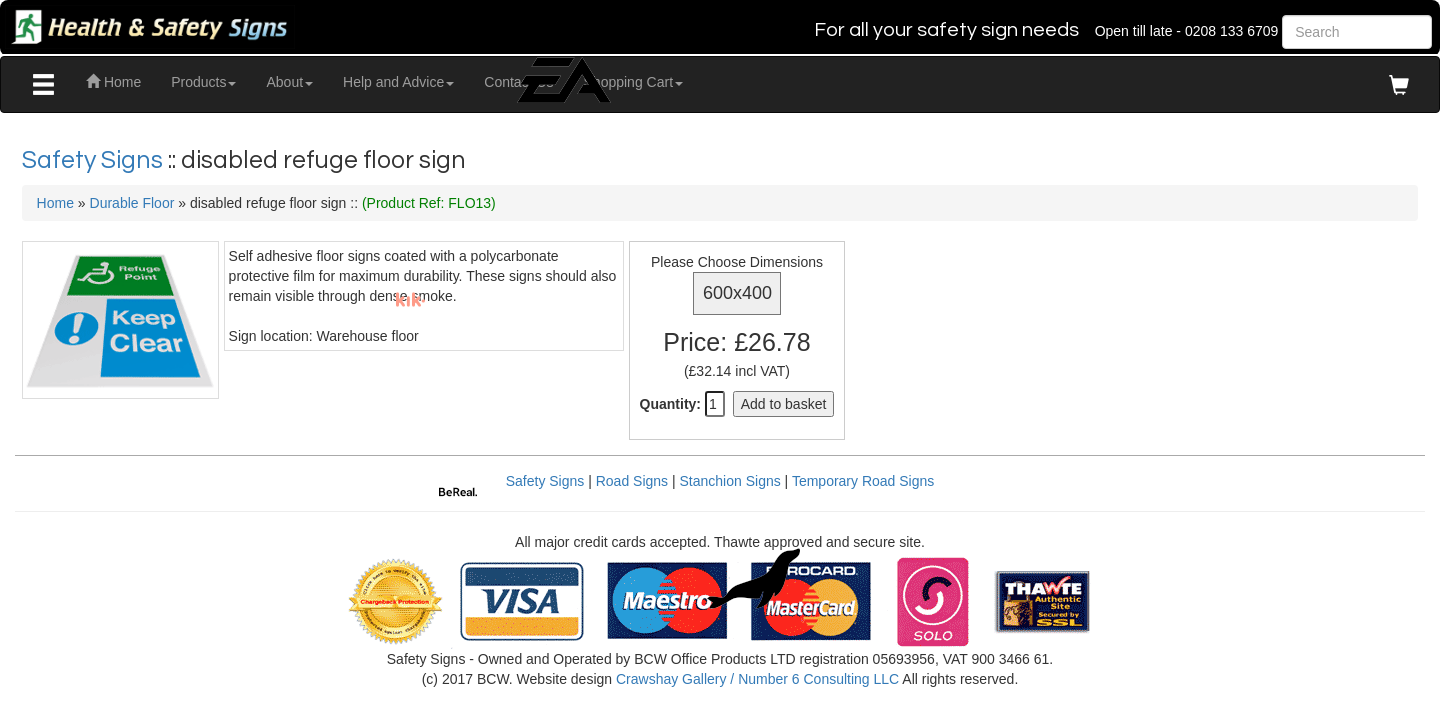 Image resolution: width=1440 pixels, height=720 pixels. I want to click on open kik messenger app, so click(410, 299).